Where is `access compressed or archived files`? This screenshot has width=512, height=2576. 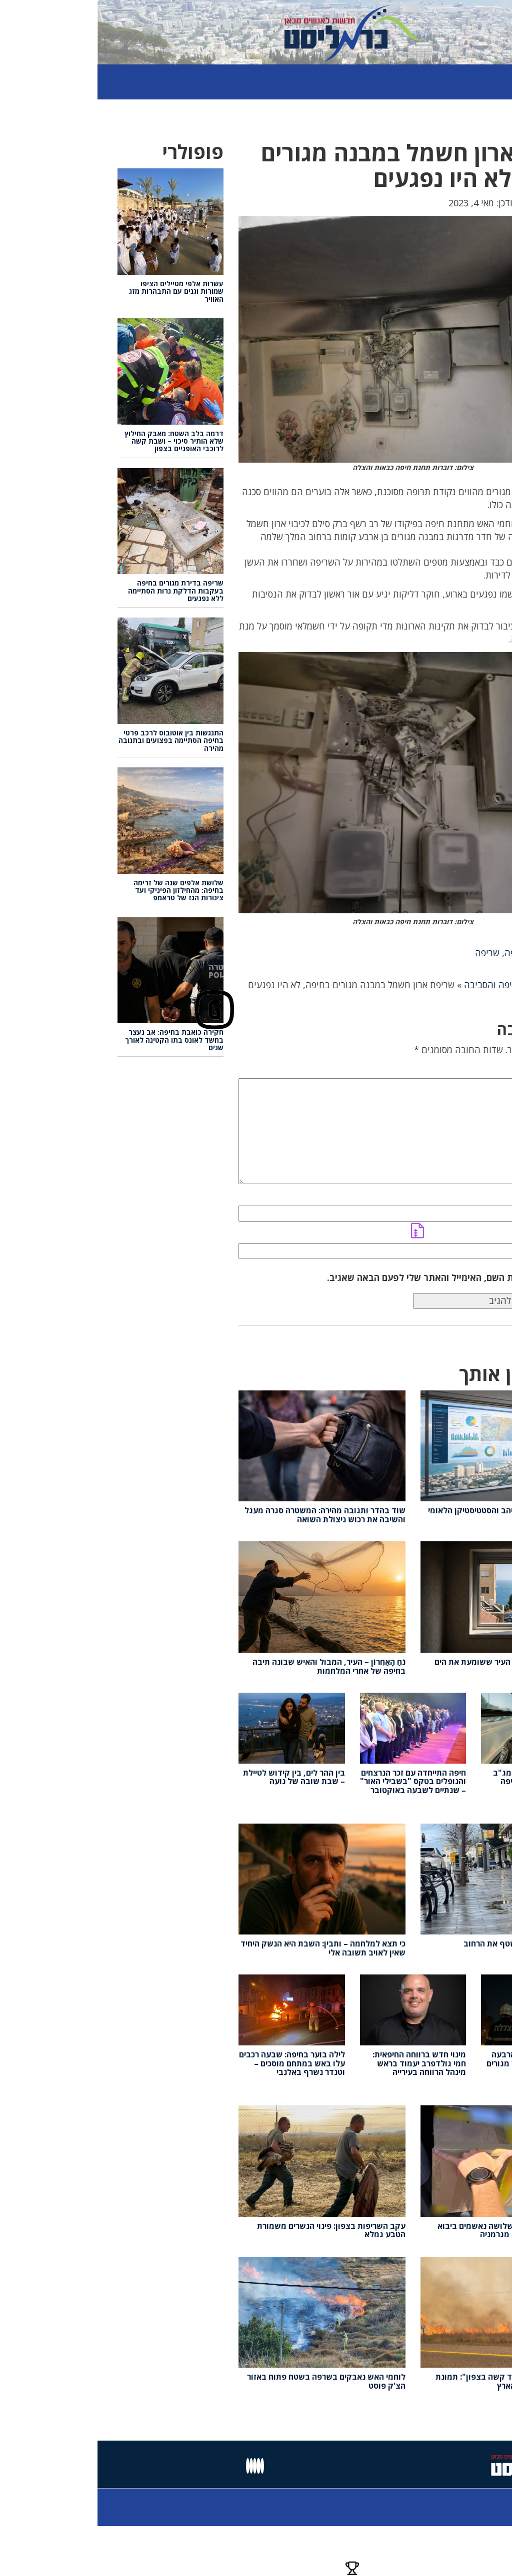 access compressed or archived files is located at coordinates (418, 1231).